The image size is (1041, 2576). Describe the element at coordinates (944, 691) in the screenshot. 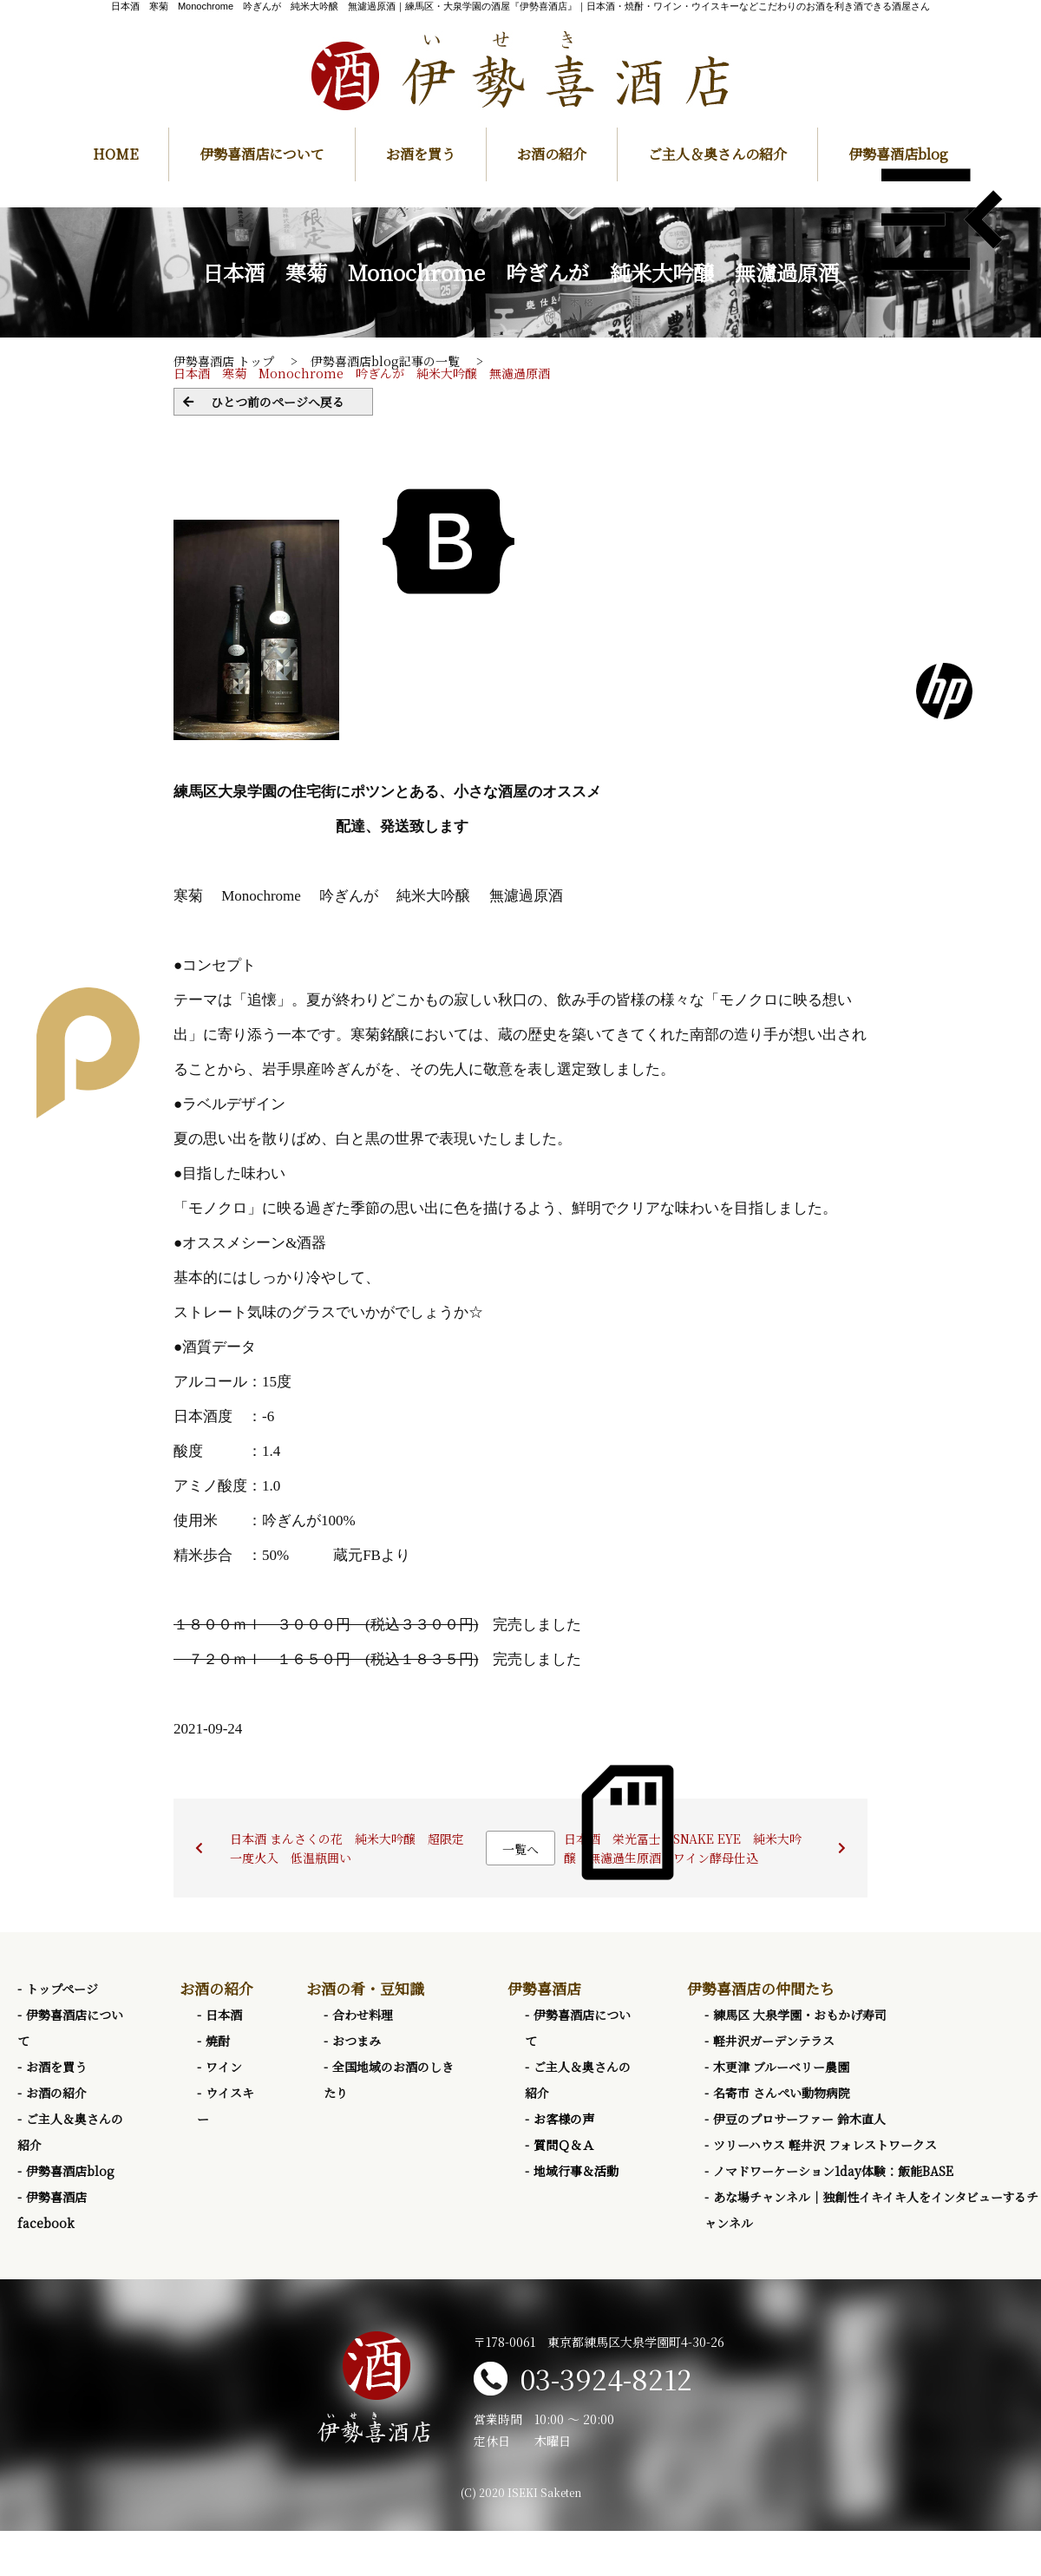

I see `HP brand logo` at that location.